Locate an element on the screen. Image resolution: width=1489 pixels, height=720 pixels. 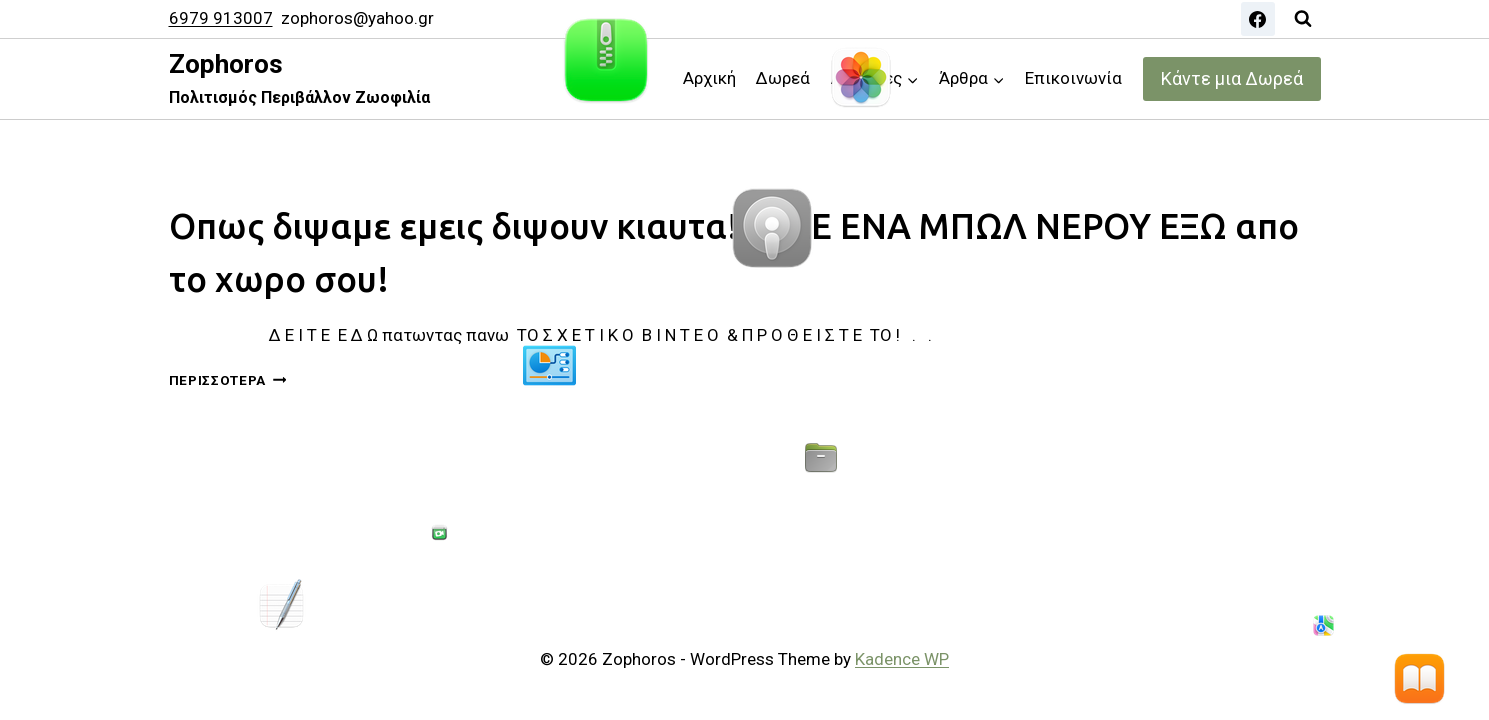
open Archive Utility to compress or extract files is located at coordinates (606, 60).